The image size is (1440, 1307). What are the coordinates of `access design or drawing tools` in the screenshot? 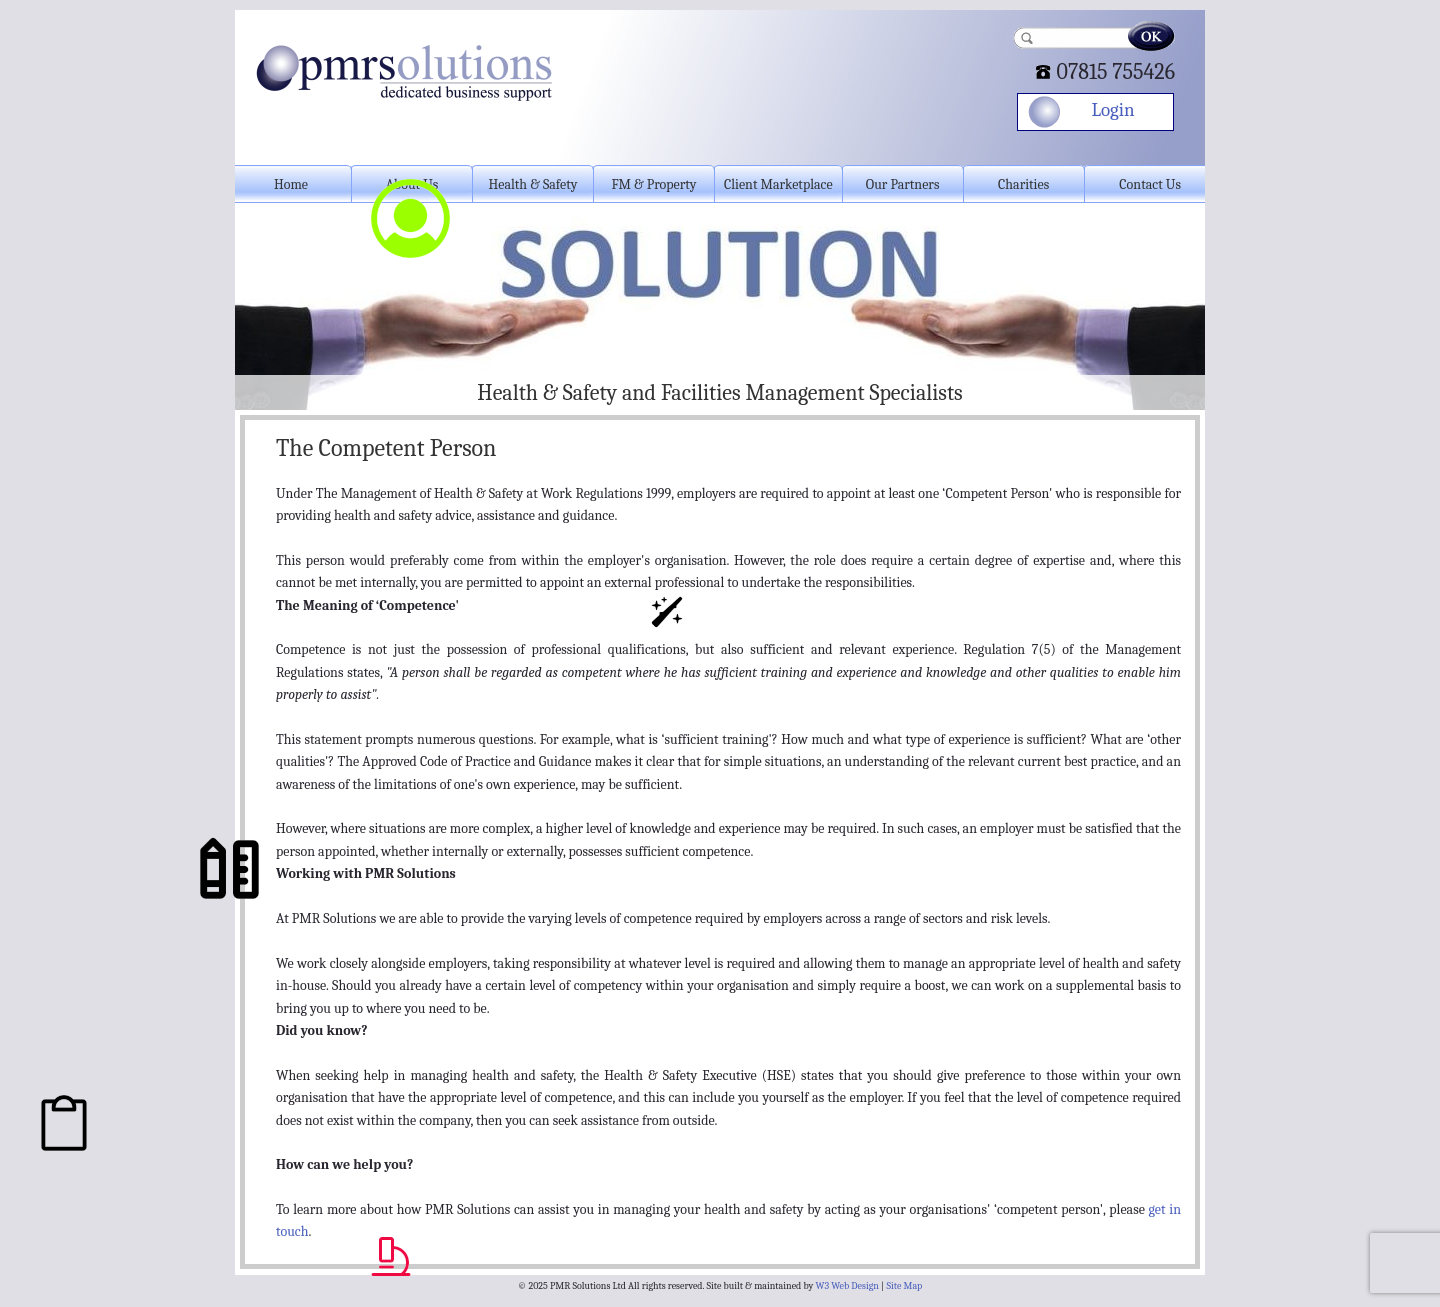 It's located at (229, 869).